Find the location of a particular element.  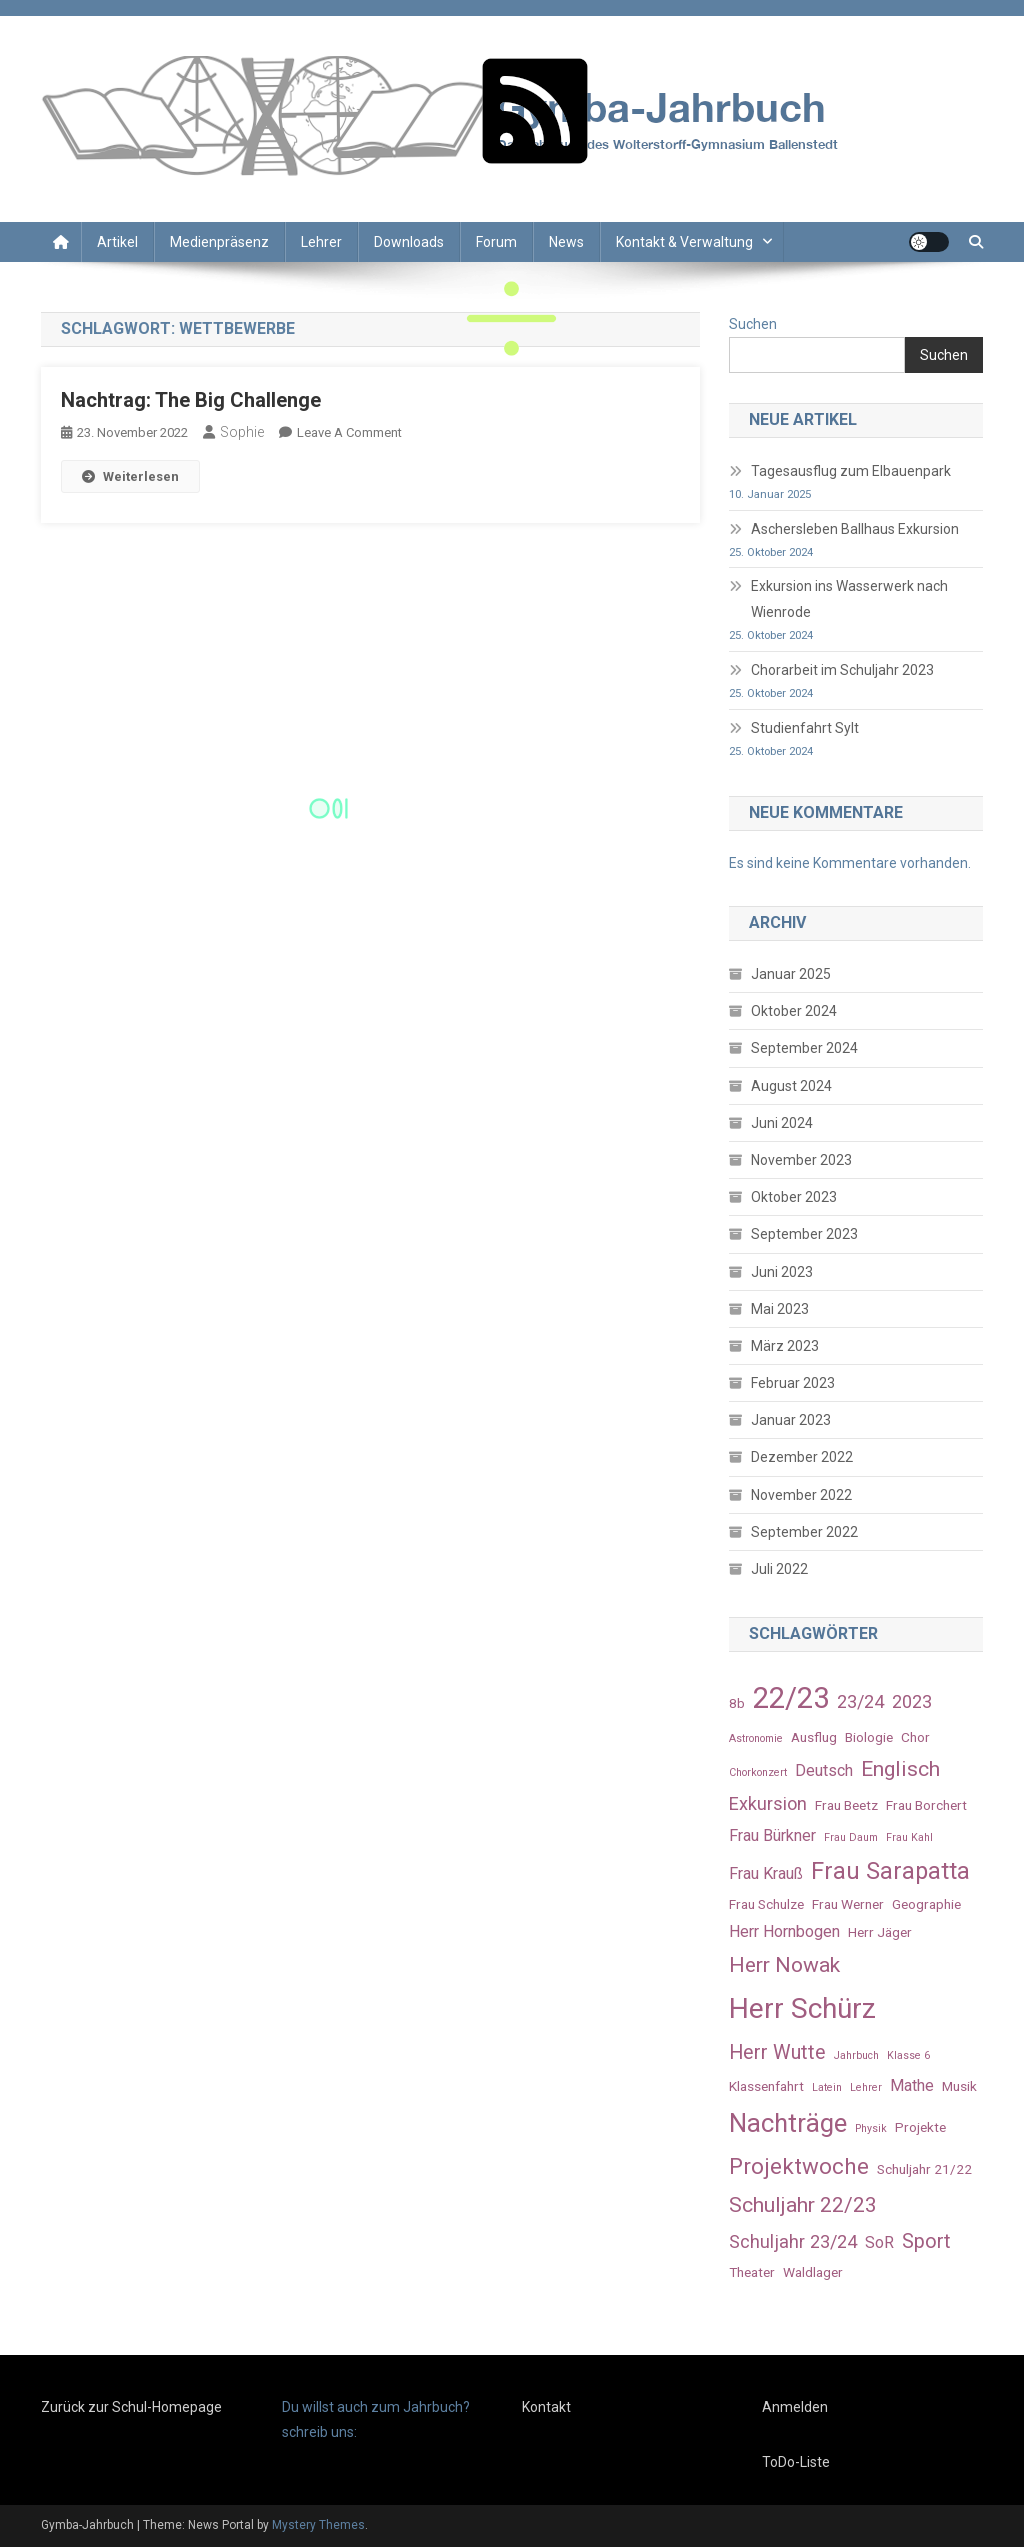

perform division calculation is located at coordinates (511, 318).